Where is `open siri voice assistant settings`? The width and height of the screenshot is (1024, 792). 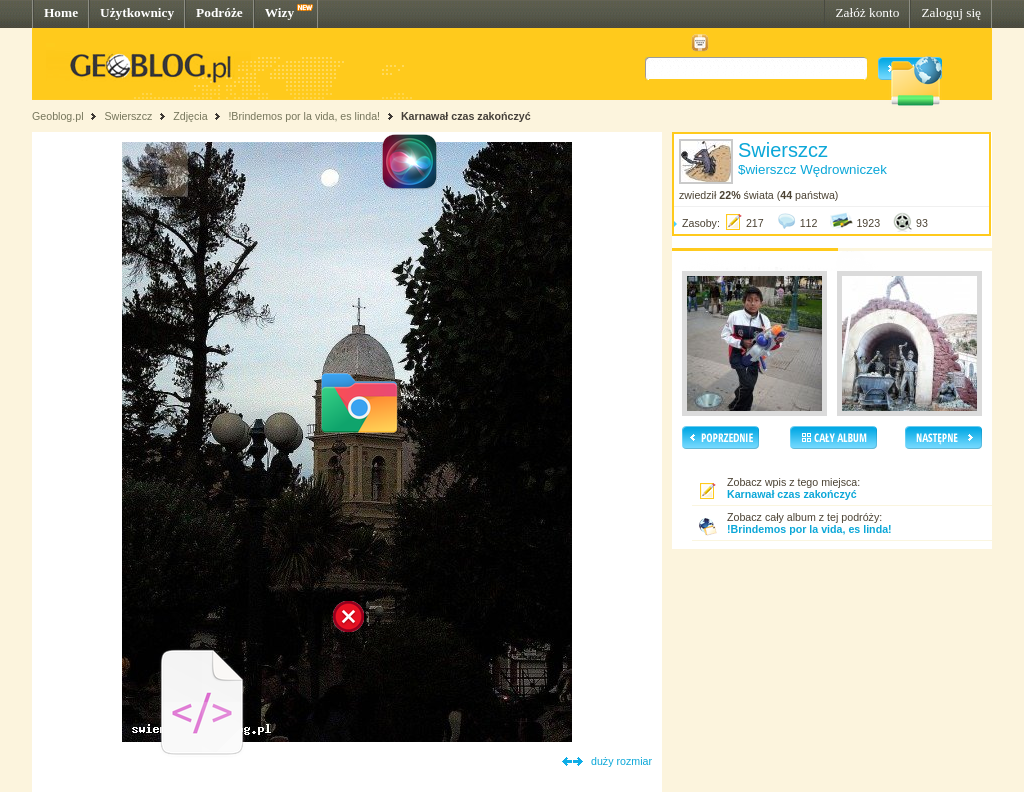
open siri voice assistant settings is located at coordinates (409, 161).